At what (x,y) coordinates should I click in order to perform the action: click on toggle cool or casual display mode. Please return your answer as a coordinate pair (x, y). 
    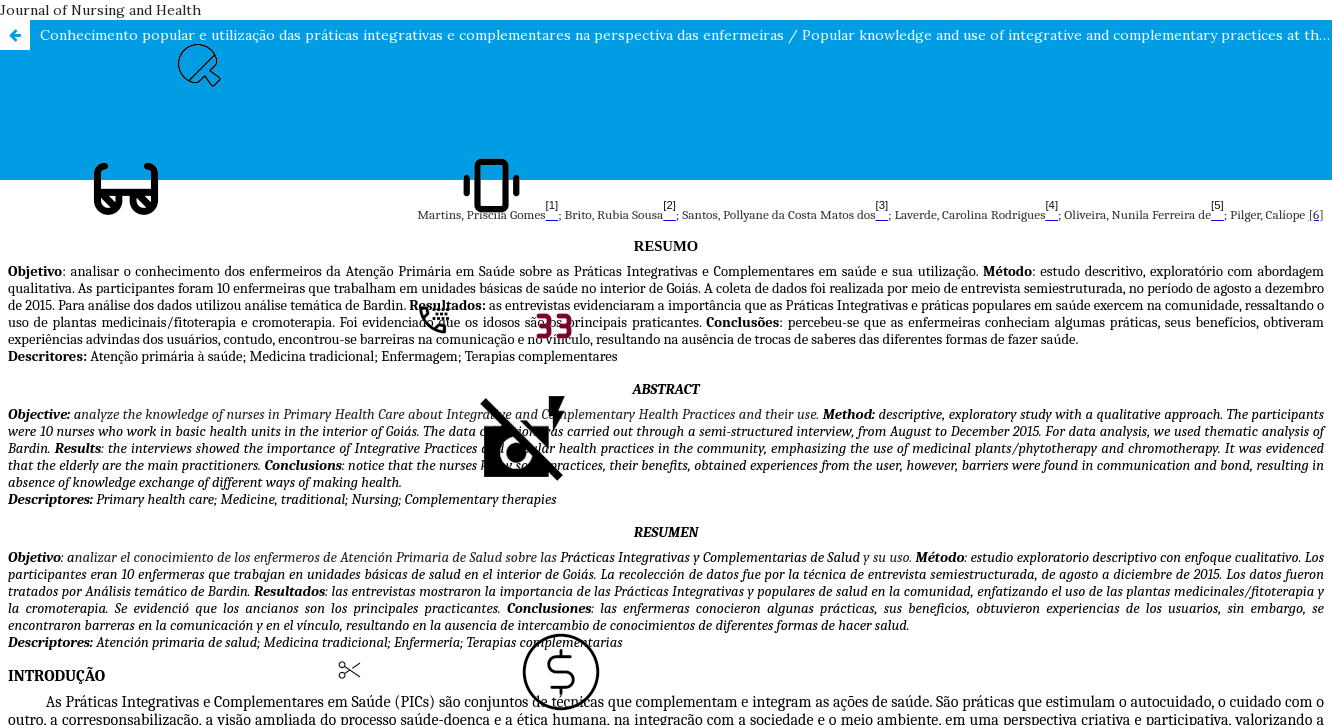
    Looking at the image, I should click on (126, 190).